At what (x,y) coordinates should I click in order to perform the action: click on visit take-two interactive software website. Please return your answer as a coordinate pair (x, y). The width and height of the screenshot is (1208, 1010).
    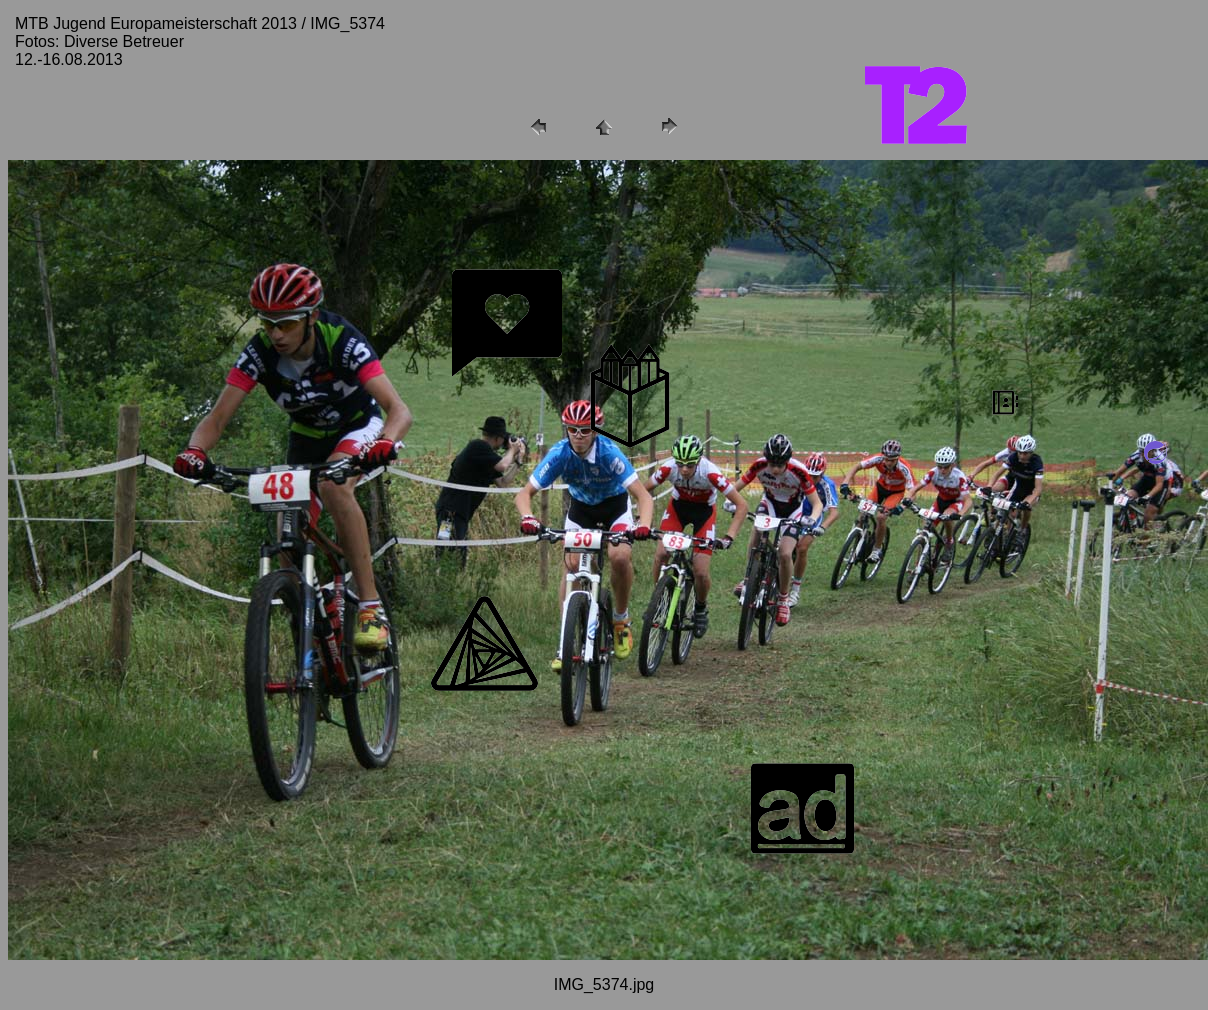
    Looking at the image, I should click on (916, 105).